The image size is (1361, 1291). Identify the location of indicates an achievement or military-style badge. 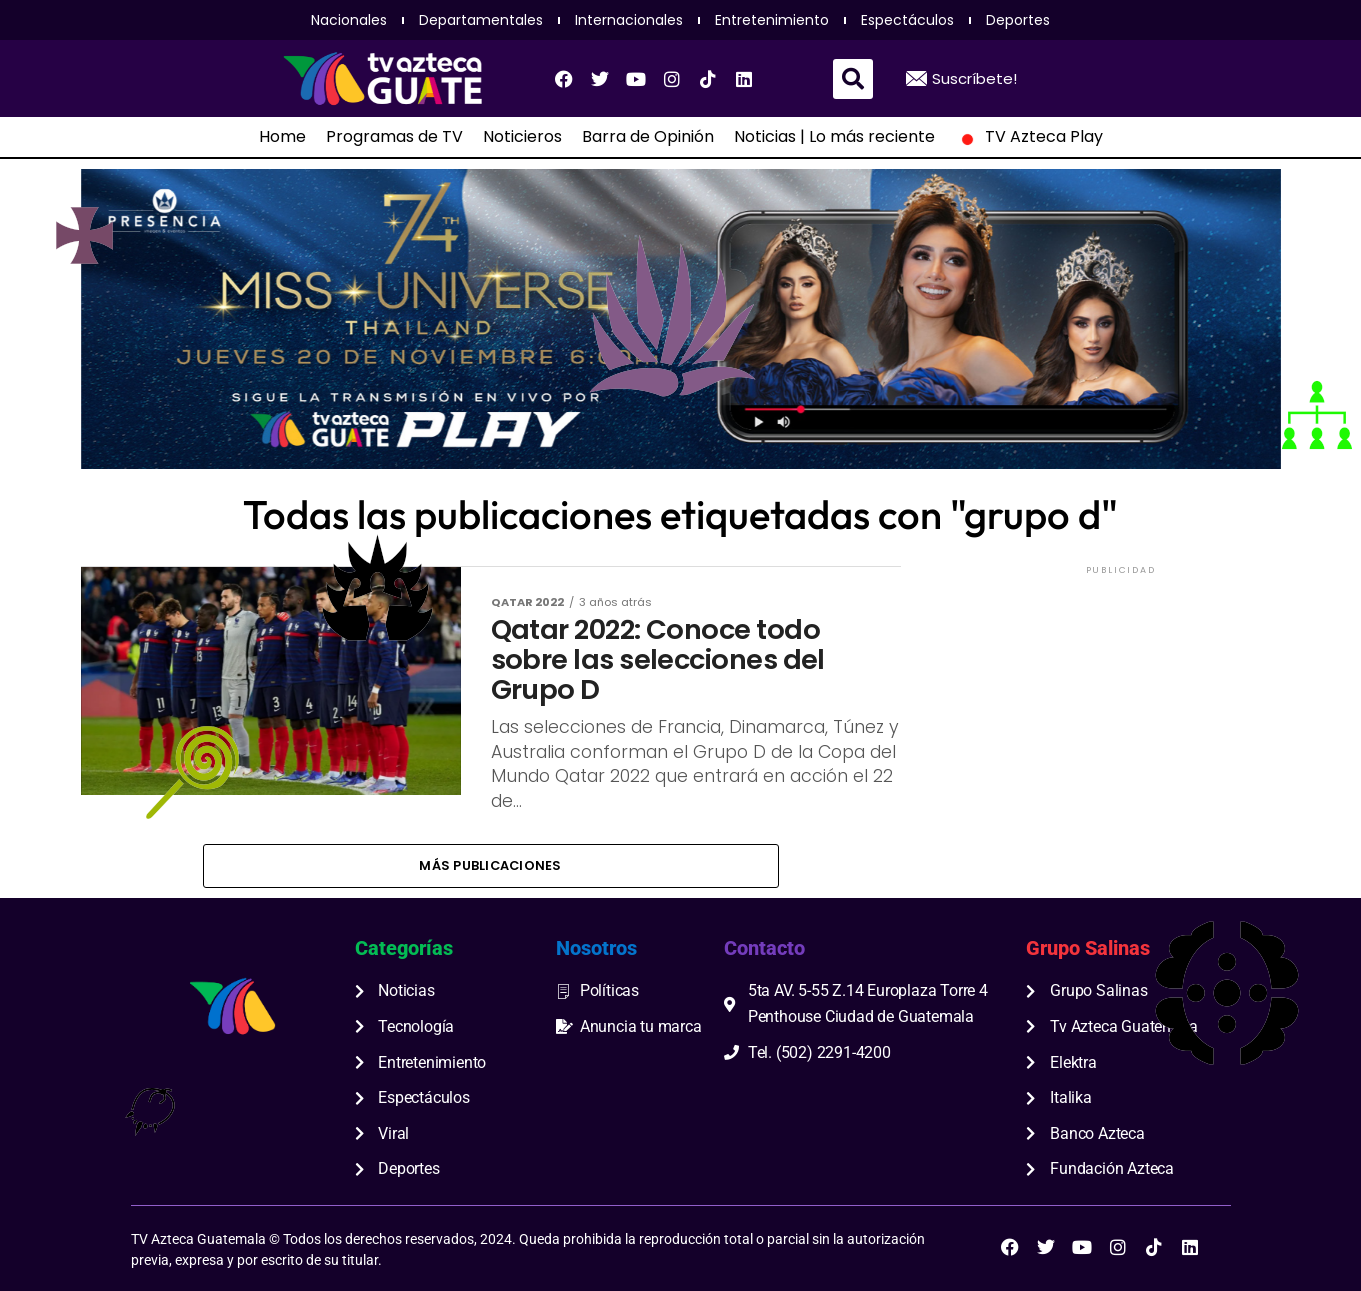
(84, 235).